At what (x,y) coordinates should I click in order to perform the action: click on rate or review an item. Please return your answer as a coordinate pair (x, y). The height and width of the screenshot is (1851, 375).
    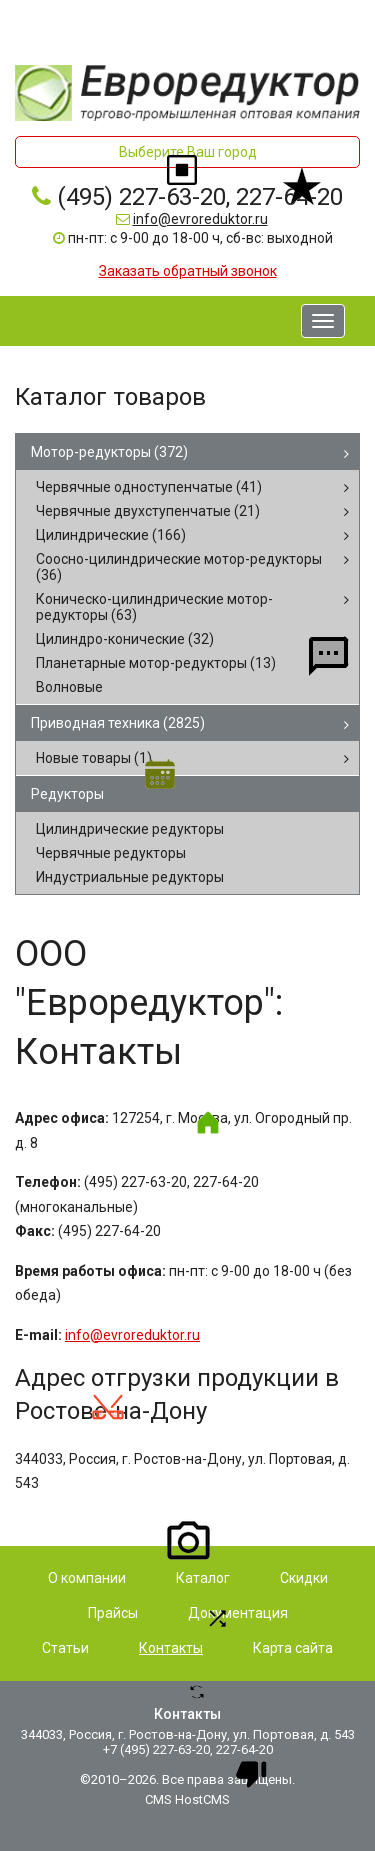
    Looking at the image, I should click on (302, 186).